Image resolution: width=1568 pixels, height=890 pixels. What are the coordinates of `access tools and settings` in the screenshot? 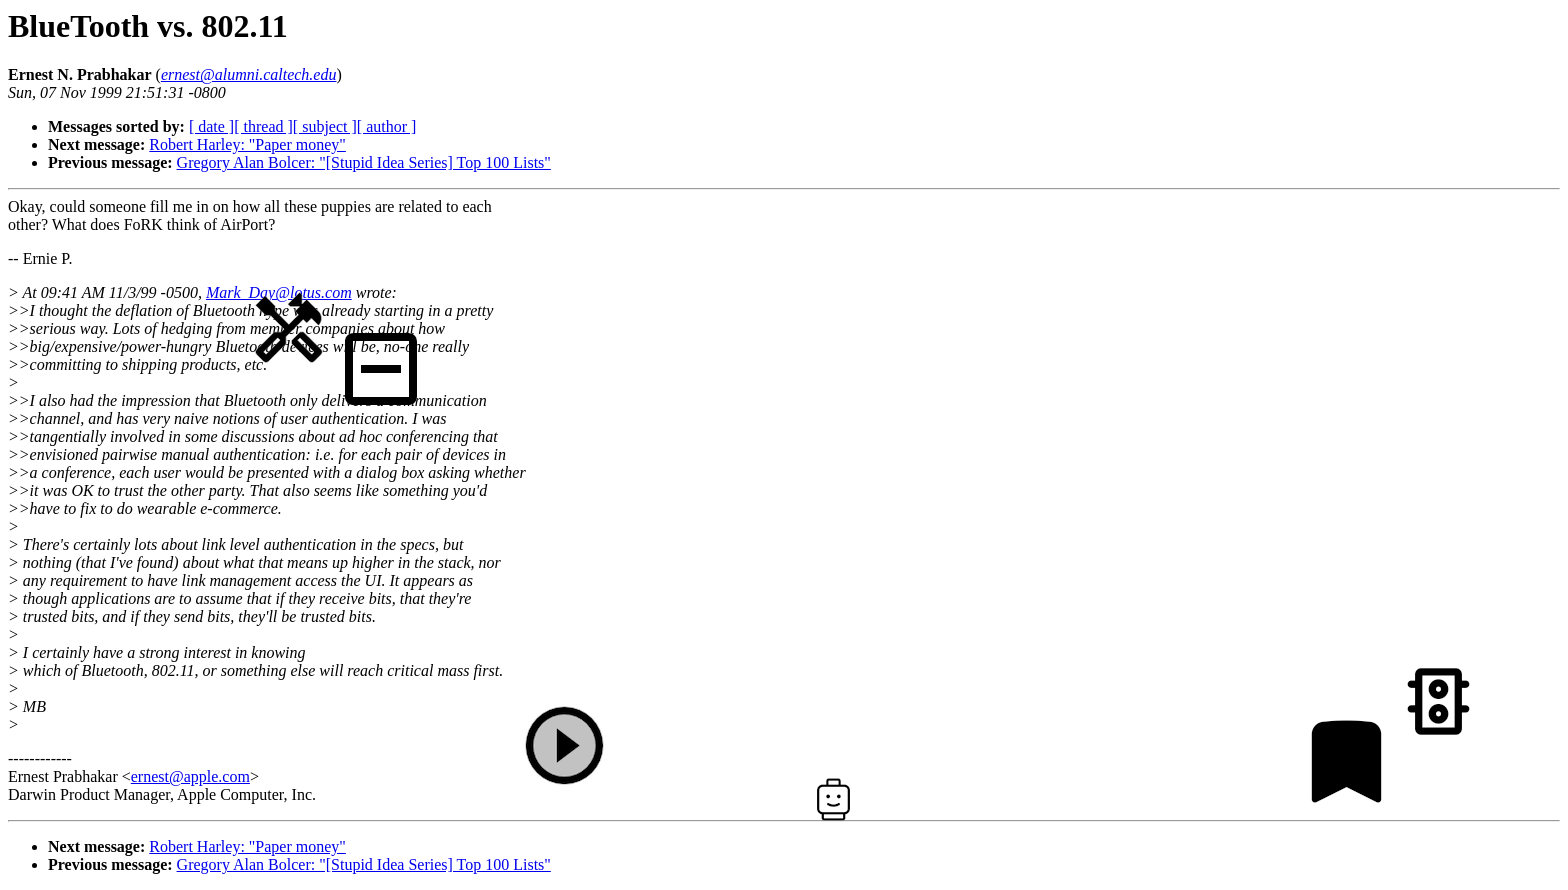 It's located at (289, 329).